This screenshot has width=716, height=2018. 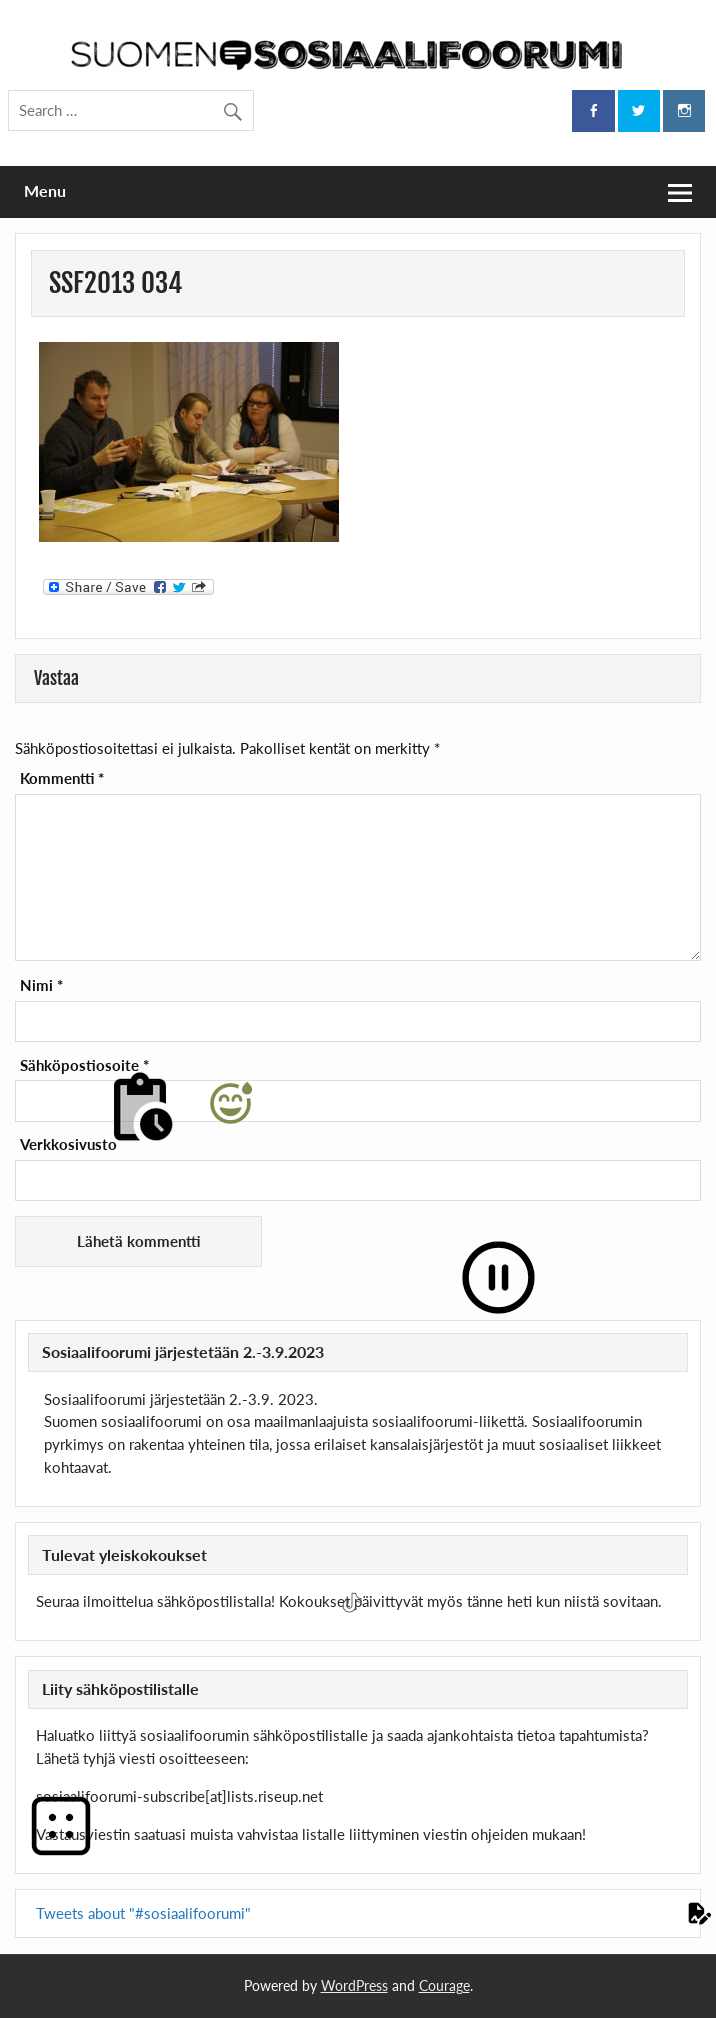 What do you see at coordinates (498, 1277) in the screenshot?
I see `pause media playback` at bounding box center [498, 1277].